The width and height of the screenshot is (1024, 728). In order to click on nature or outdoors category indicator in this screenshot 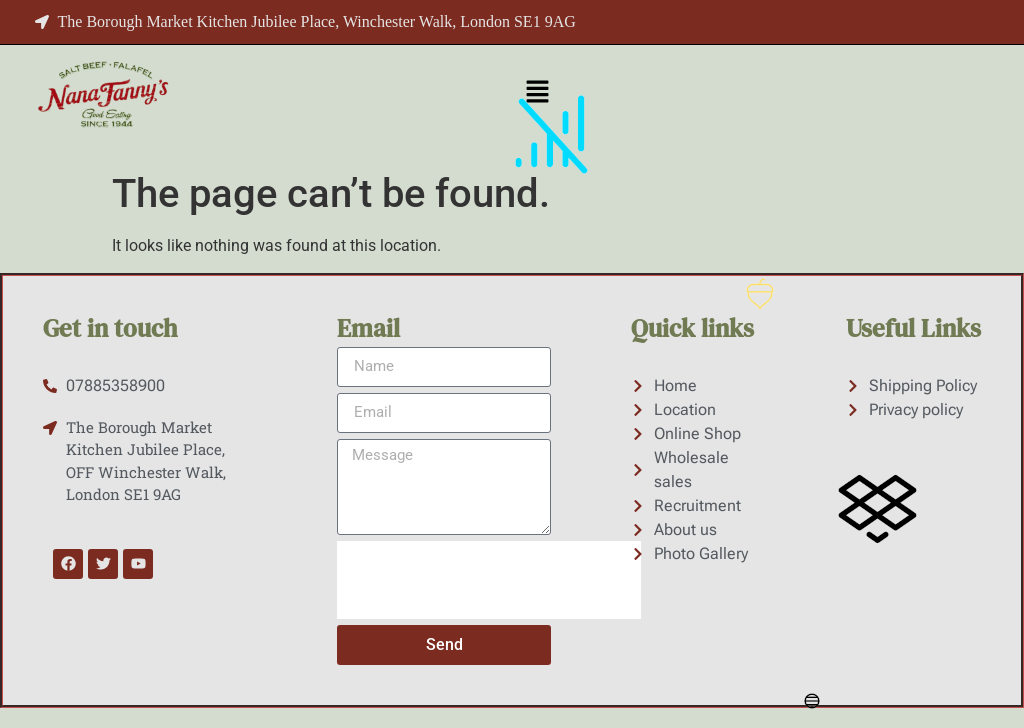, I will do `click(760, 294)`.